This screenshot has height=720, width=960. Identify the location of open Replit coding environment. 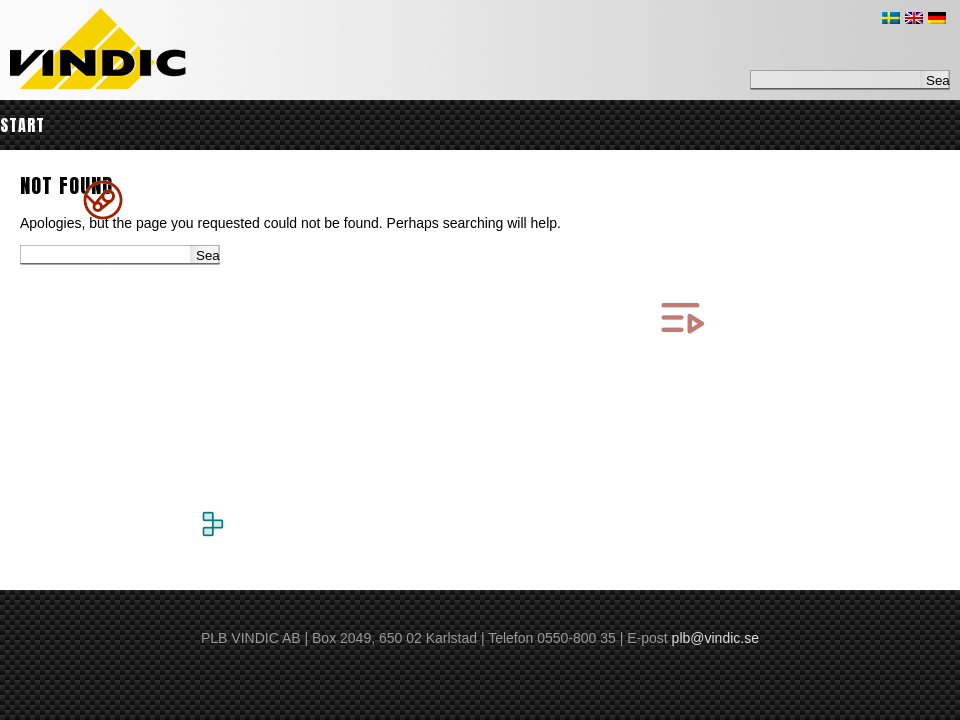
(211, 524).